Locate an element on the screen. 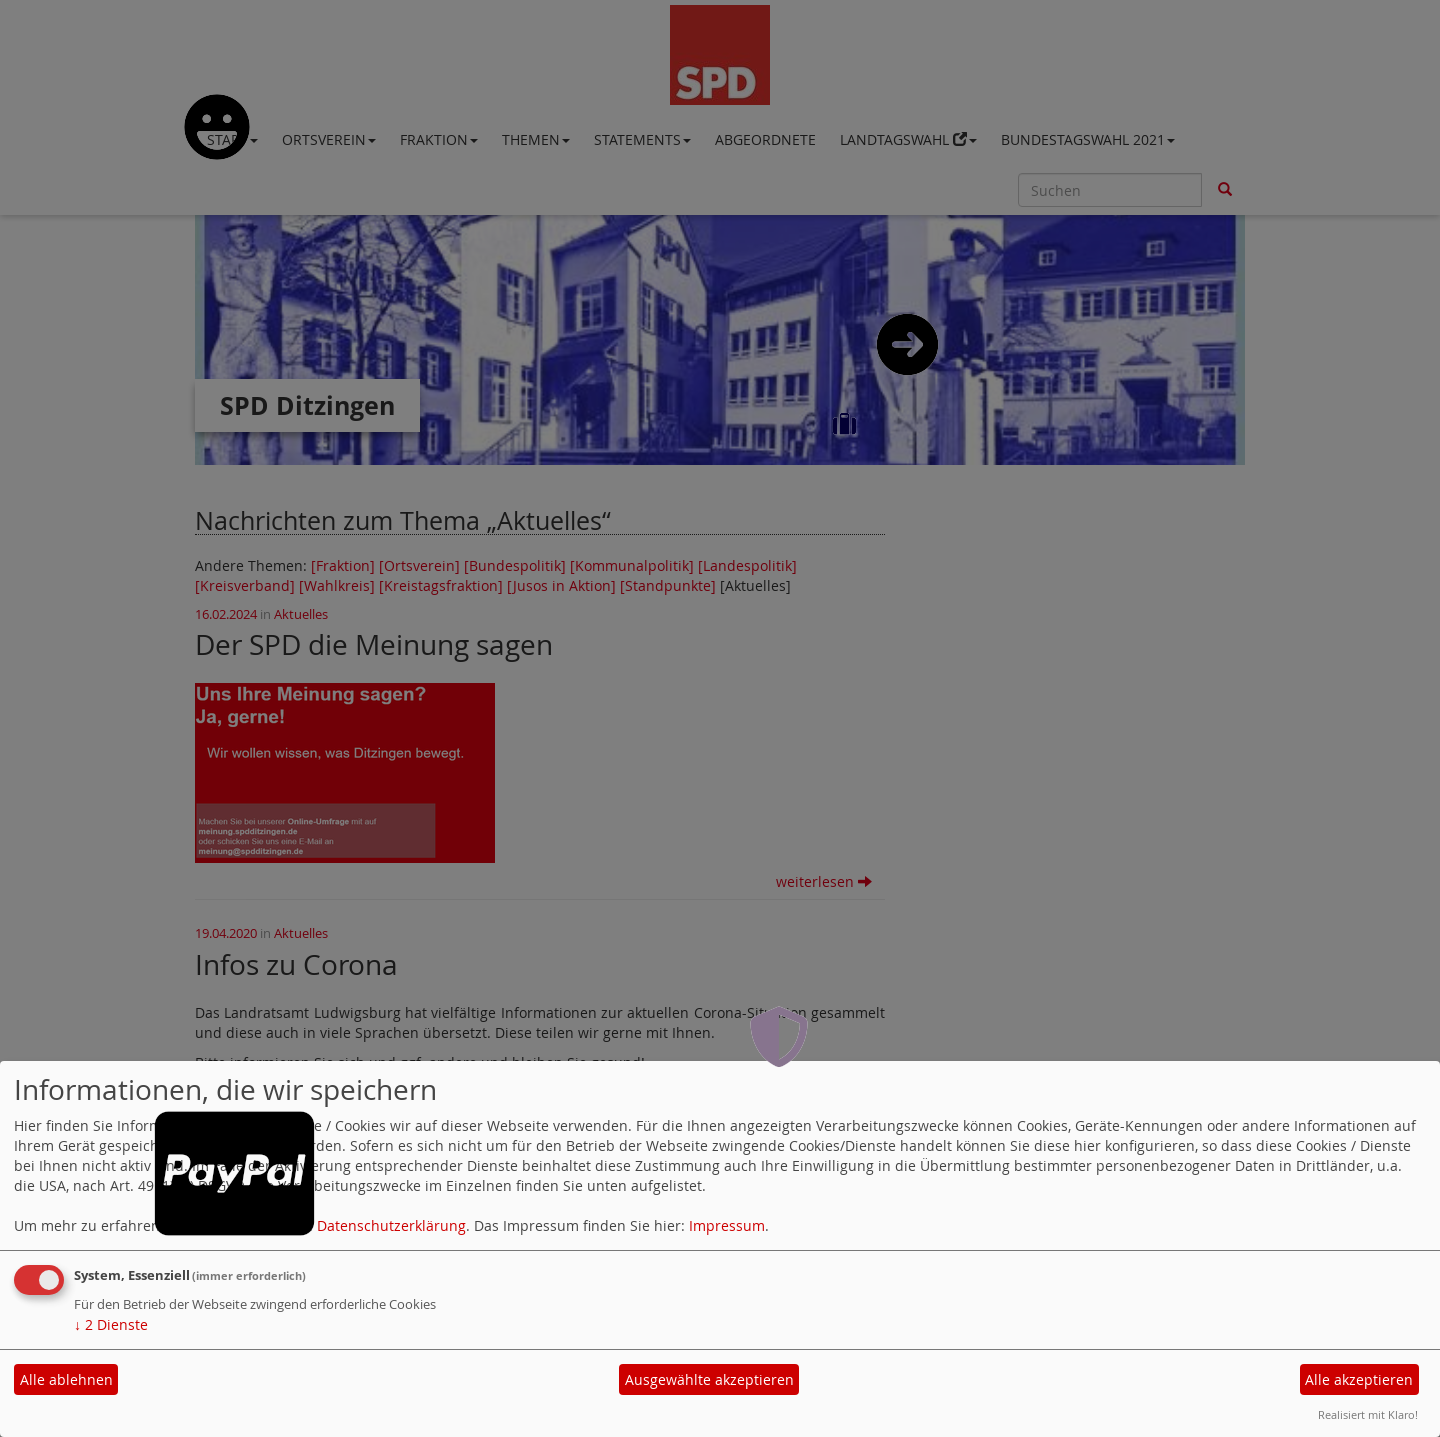 The image size is (1440, 1437). react with a laugh emoji is located at coordinates (217, 127).